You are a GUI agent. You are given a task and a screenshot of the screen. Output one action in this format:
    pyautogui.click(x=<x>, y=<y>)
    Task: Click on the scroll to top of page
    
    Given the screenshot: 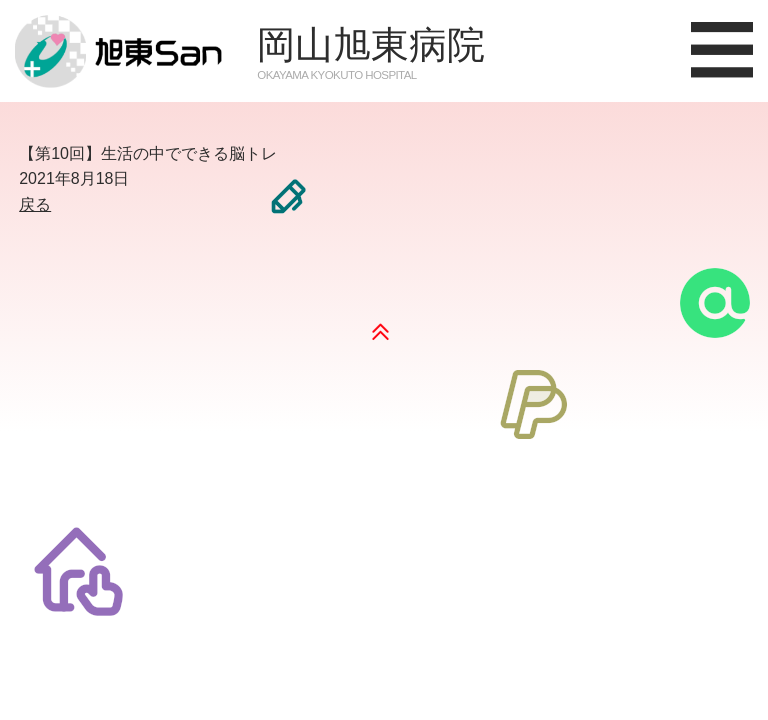 What is the action you would take?
    pyautogui.click(x=380, y=332)
    